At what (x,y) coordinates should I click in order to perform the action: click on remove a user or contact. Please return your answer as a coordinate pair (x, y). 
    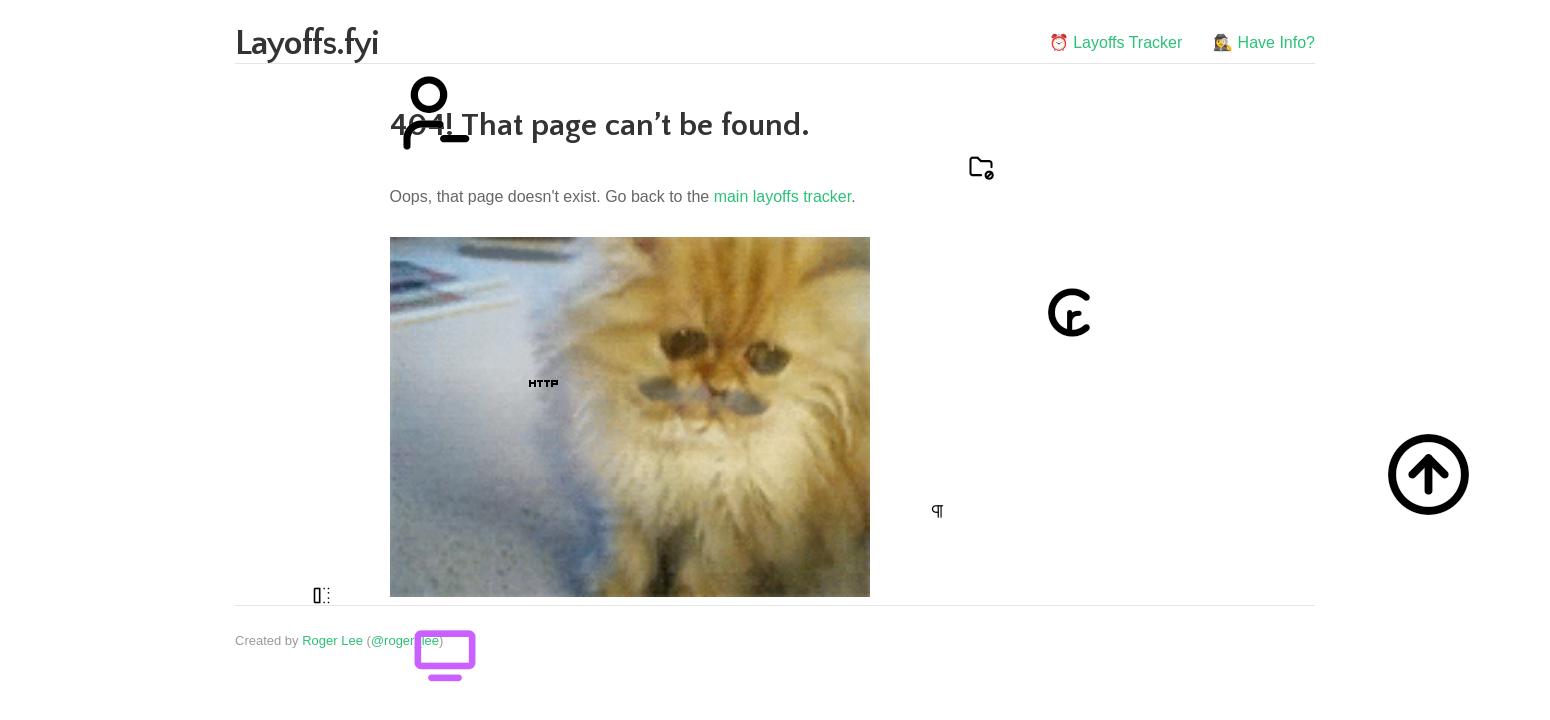
    Looking at the image, I should click on (429, 113).